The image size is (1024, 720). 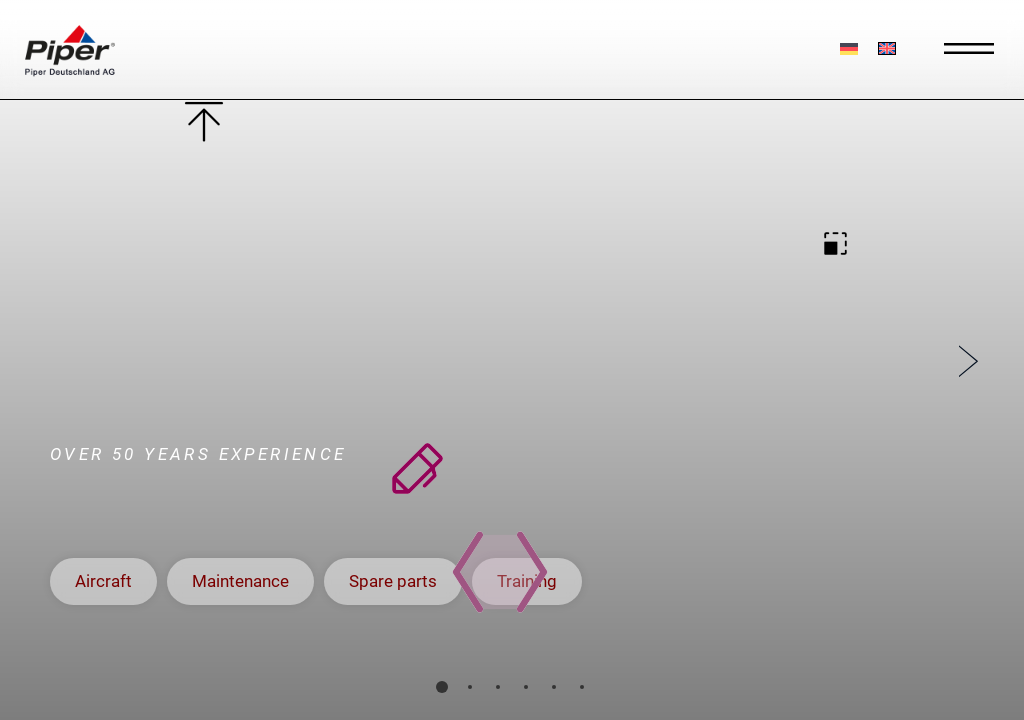 What do you see at coordinates (204, 121) in the screenshot?
I see `upload a file or content` at bounding box center [204, 121].